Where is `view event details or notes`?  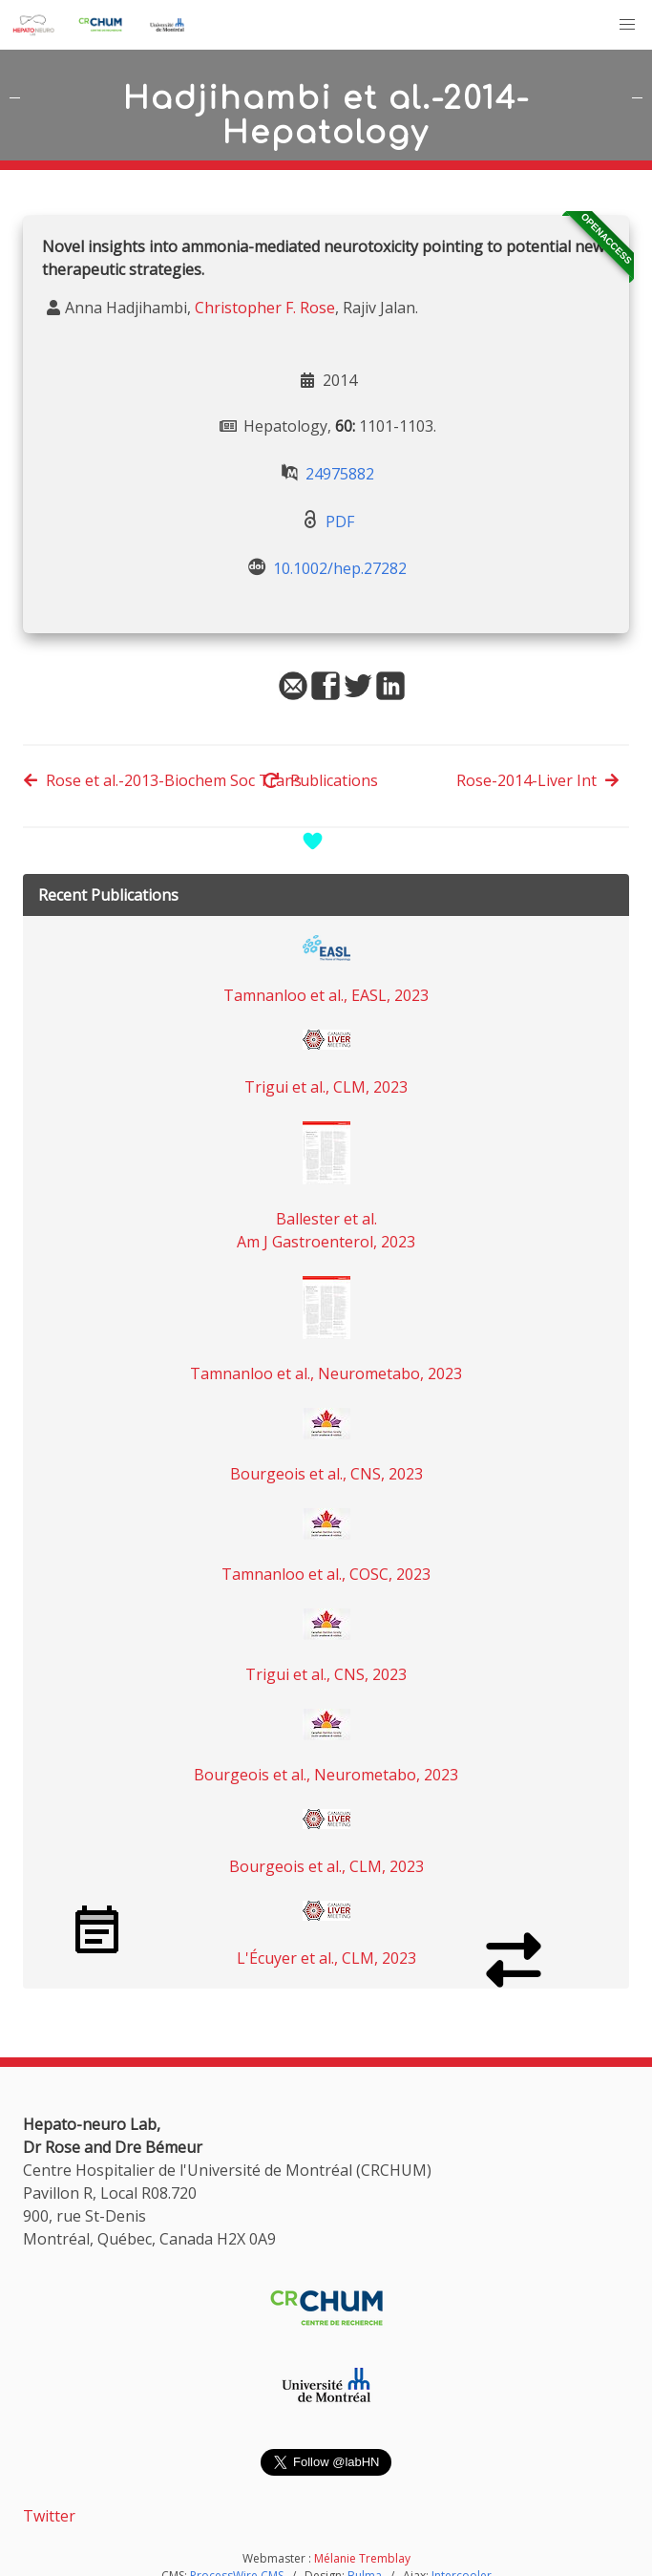
view event details or notes is located at coordinates (96, 1931).